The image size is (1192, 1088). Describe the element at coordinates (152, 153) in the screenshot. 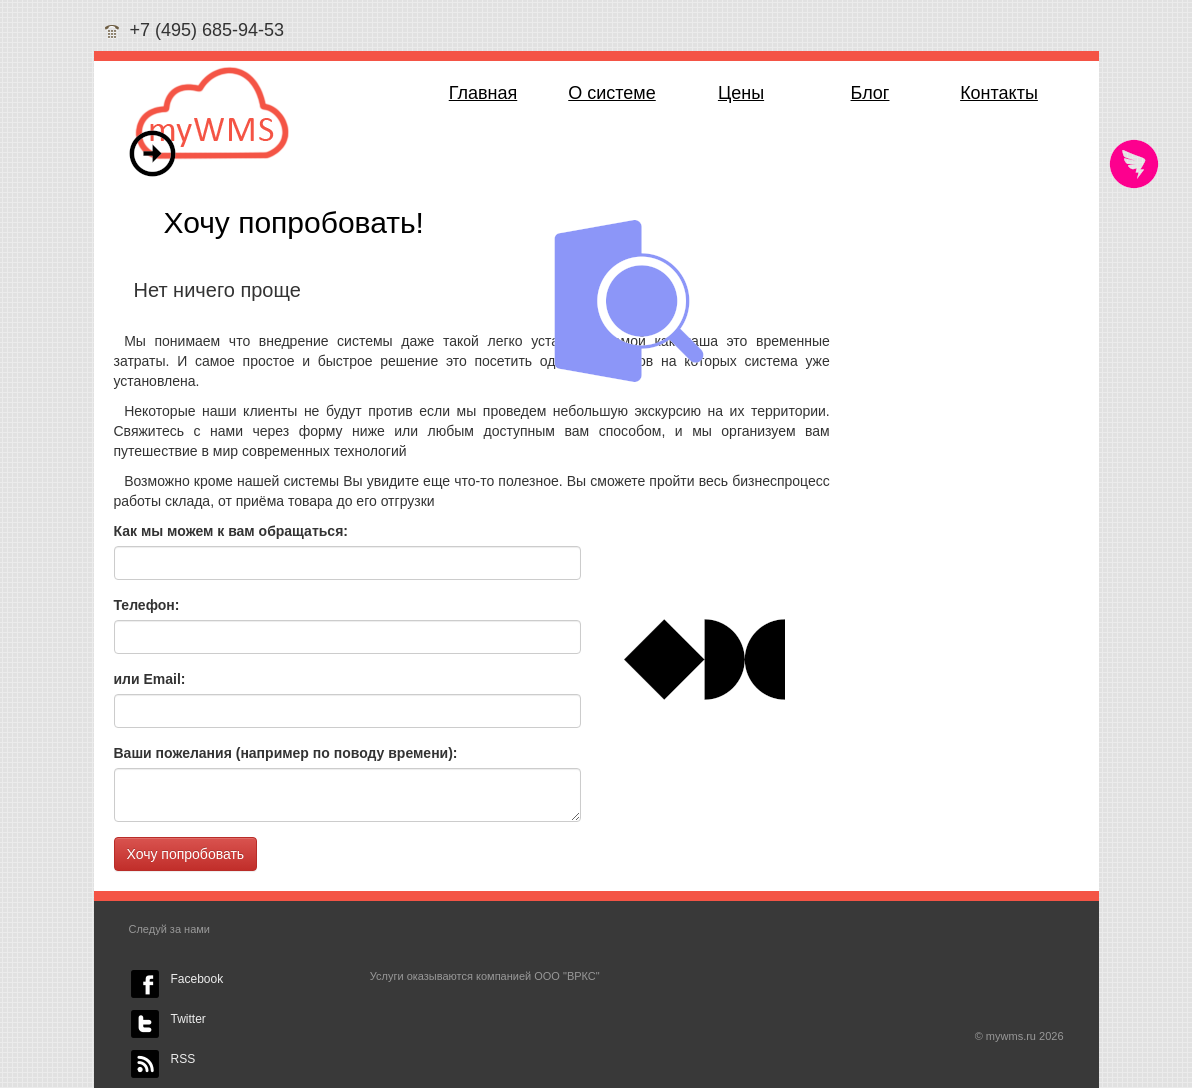

I see `proceed to the next step` at that location.